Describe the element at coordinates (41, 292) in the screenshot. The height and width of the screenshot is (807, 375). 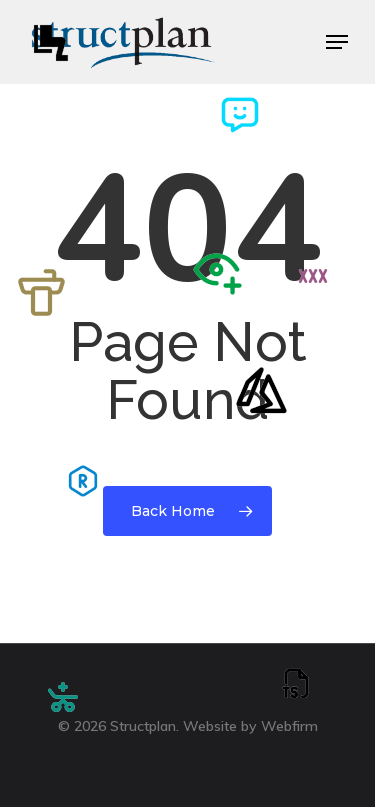
I see `access presentation or speaker mode` at that location.